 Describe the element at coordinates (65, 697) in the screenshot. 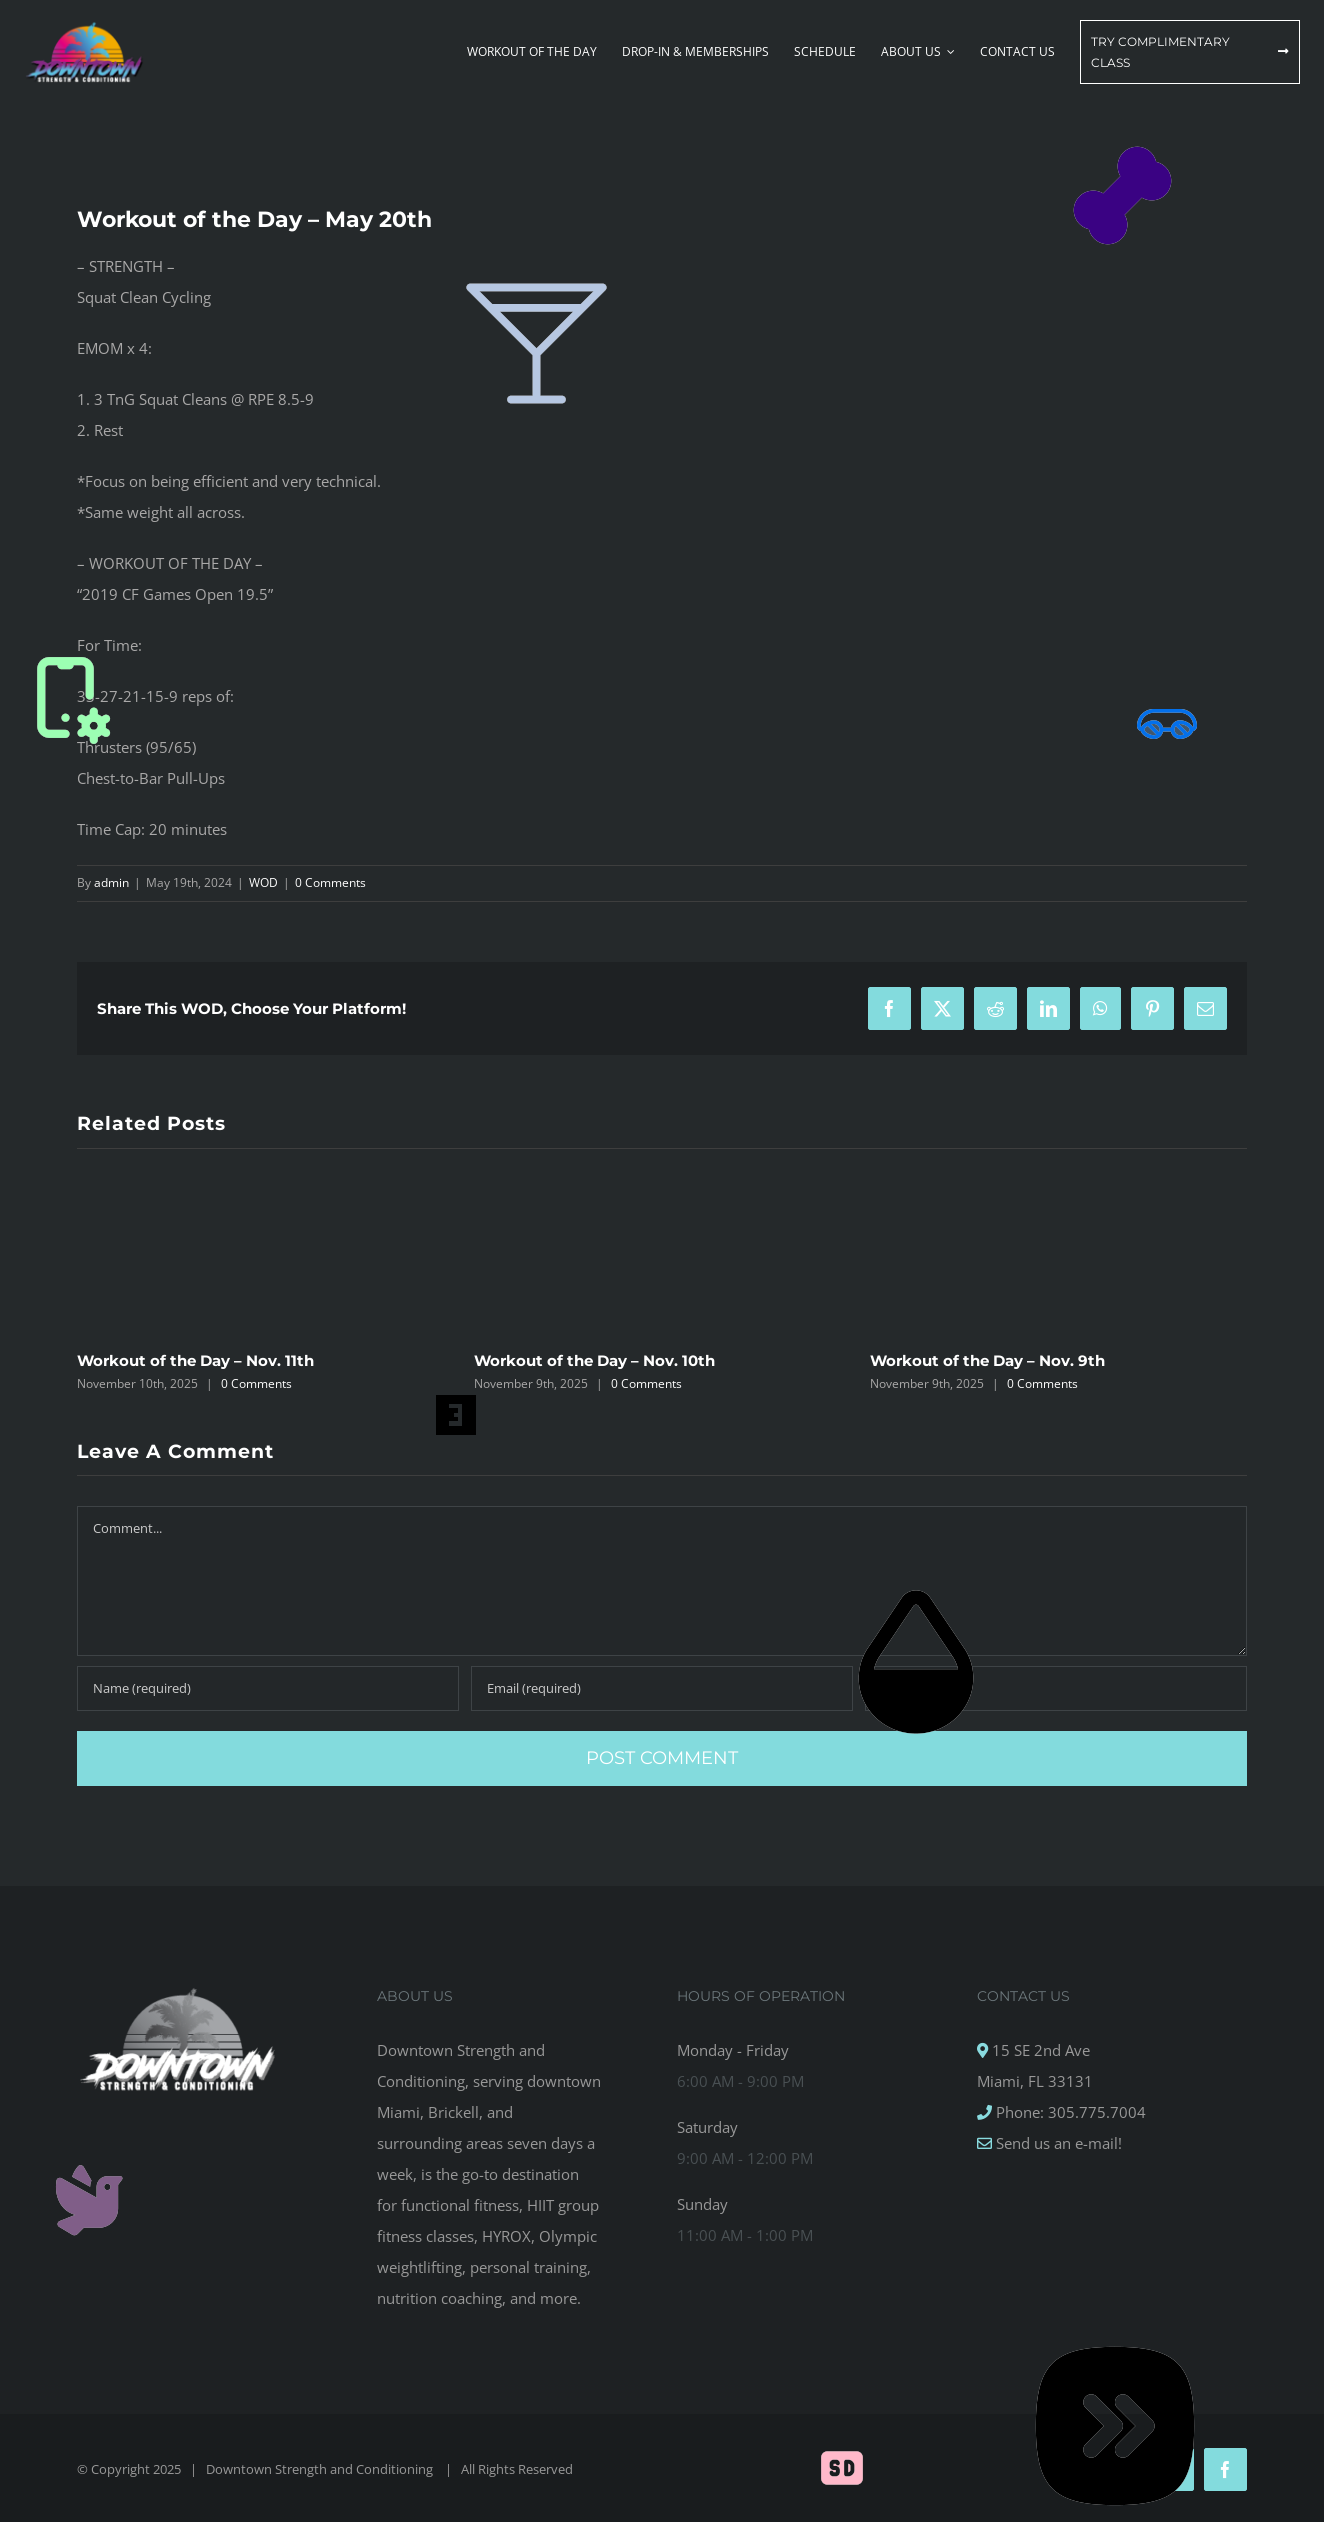

I see `access mobile device settings` at that location.